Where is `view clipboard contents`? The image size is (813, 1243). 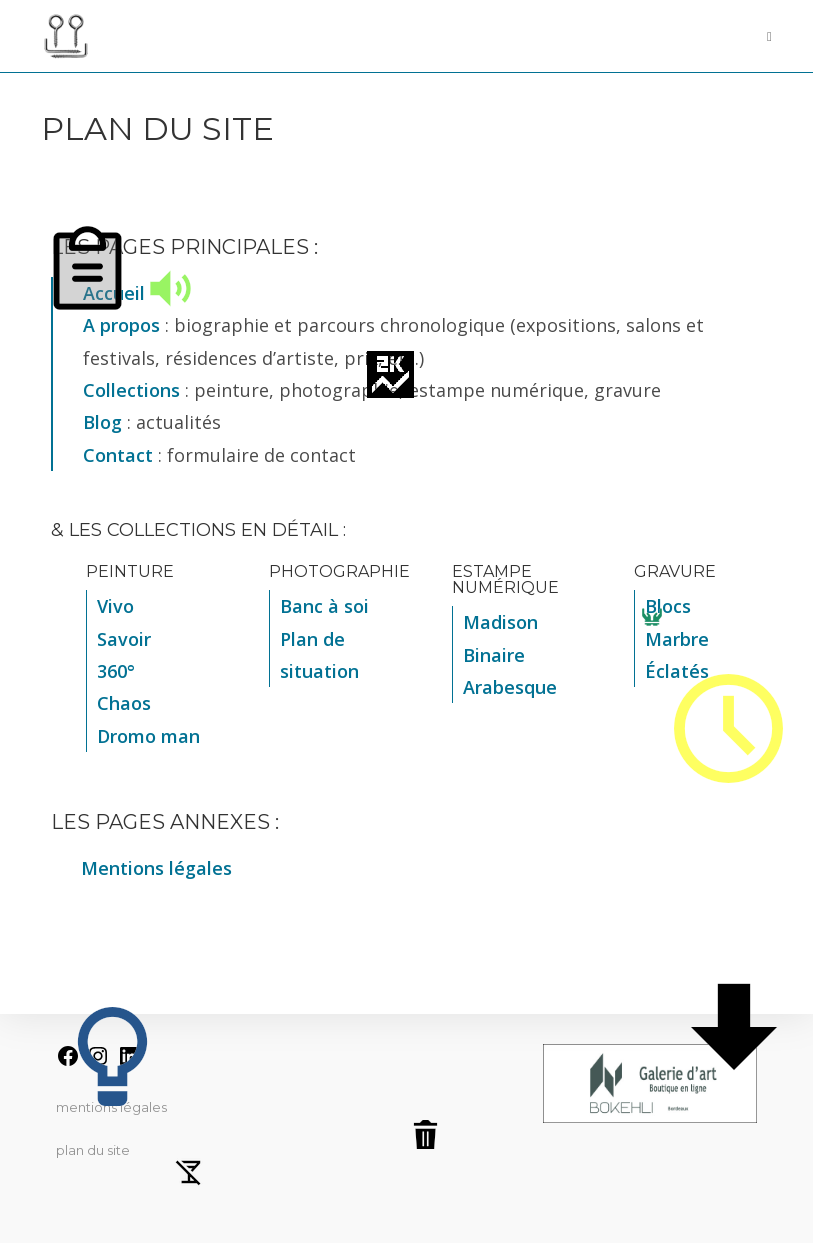 view clipboard contents is located at coordinates (87, 269).